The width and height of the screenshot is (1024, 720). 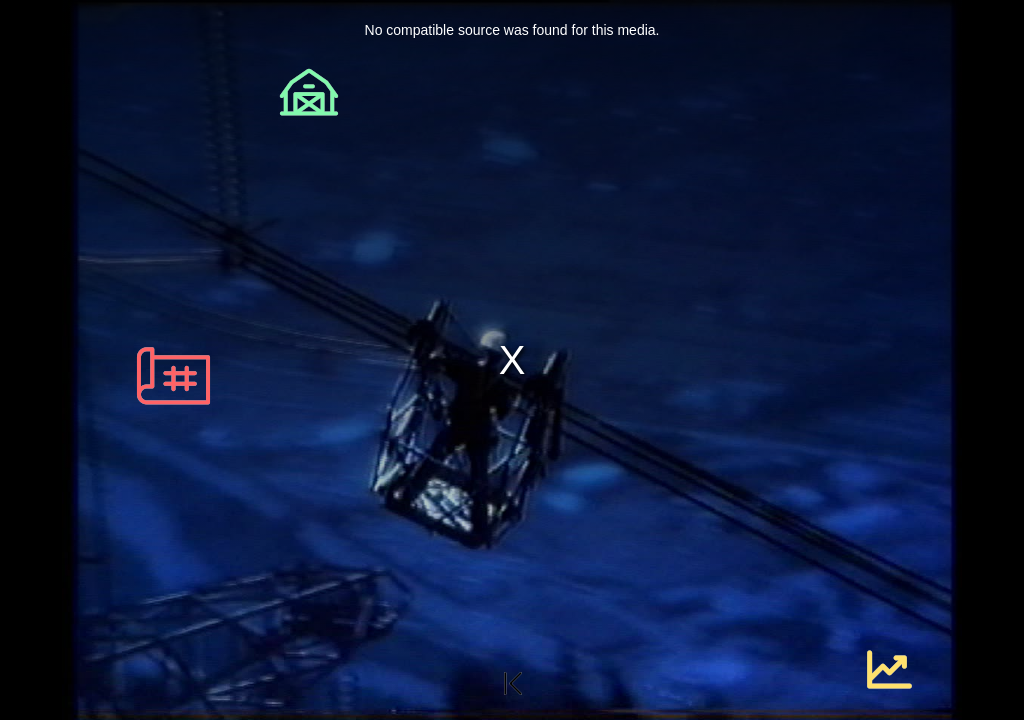 What do you see at coordinates (889, 669) in the screenshot?
I see `view analytics or performance metrics` at bounding box center [889, 669].